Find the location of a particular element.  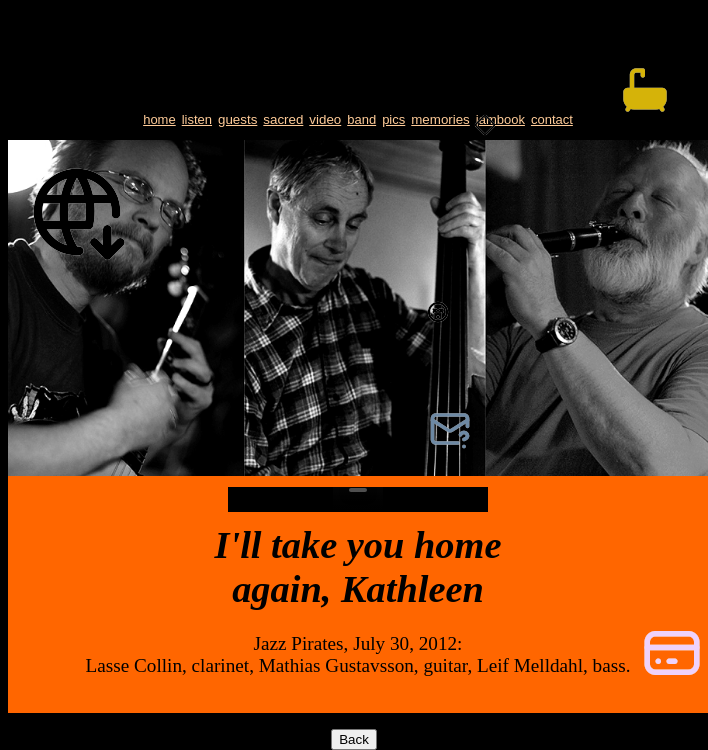

indicates a diamond or rhombus shape element is located at coordinates (485, 125).